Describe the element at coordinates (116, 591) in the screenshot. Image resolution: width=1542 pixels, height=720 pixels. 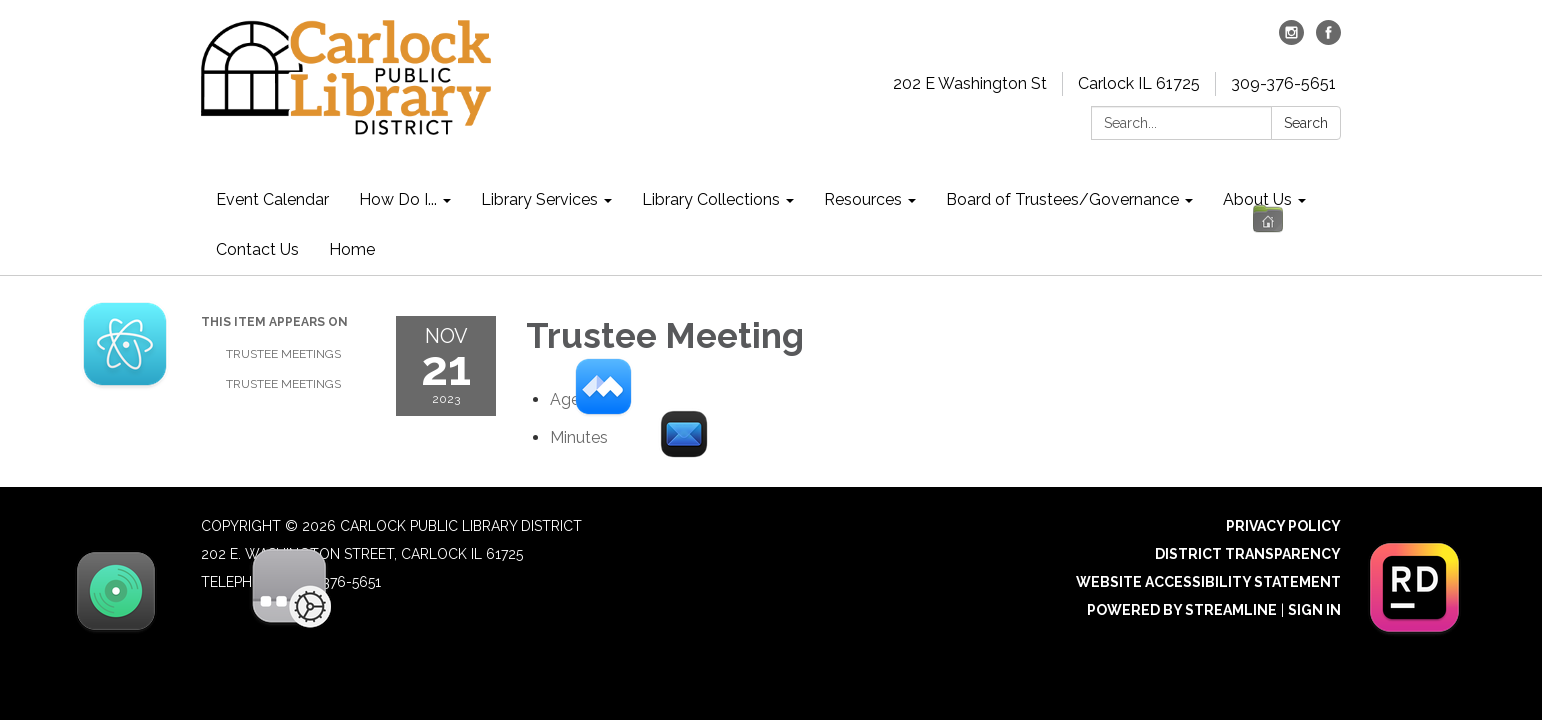
I see `open g4music app` at that location.